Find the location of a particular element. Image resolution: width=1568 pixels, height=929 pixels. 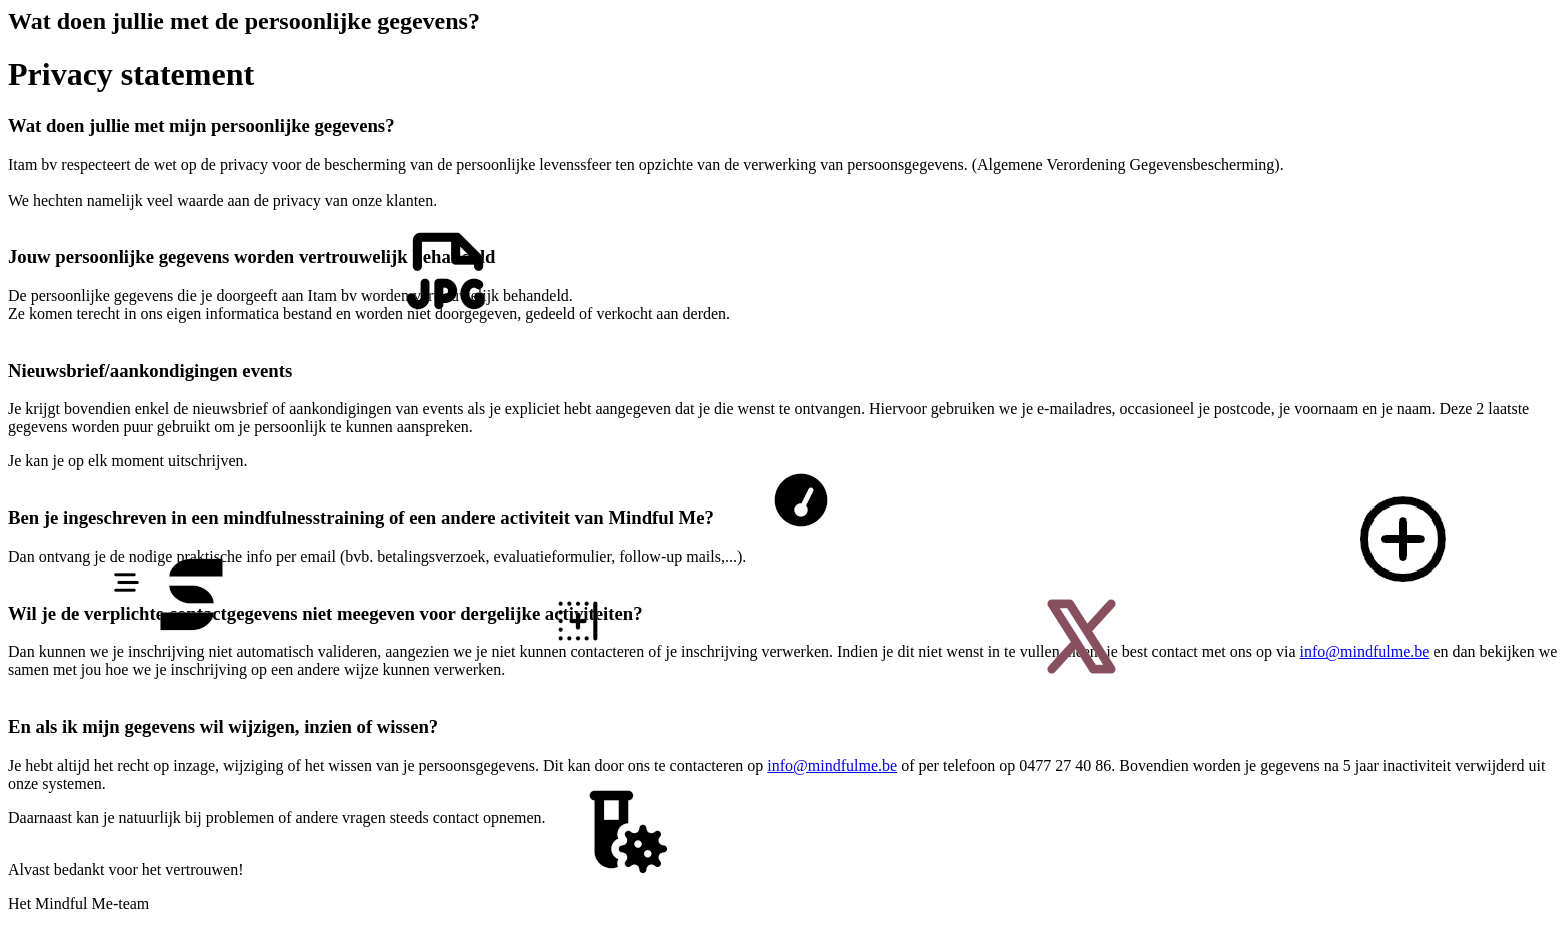

open navigation menu is located at coordinates (126, 582).